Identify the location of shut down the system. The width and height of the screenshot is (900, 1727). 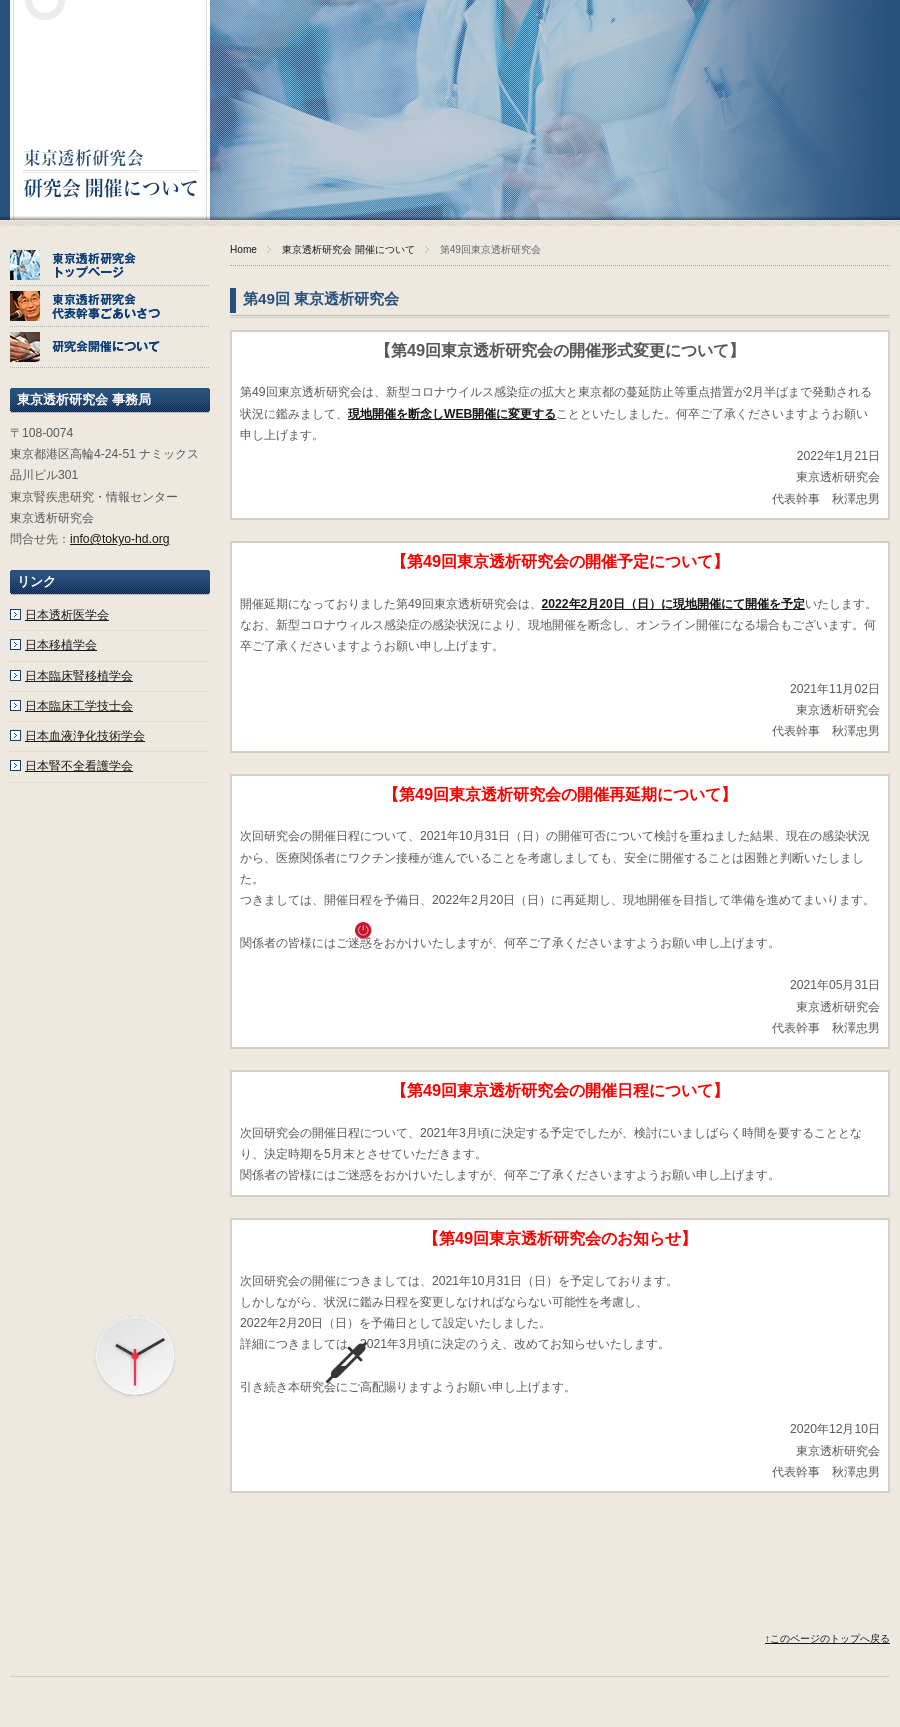
(363, 930).